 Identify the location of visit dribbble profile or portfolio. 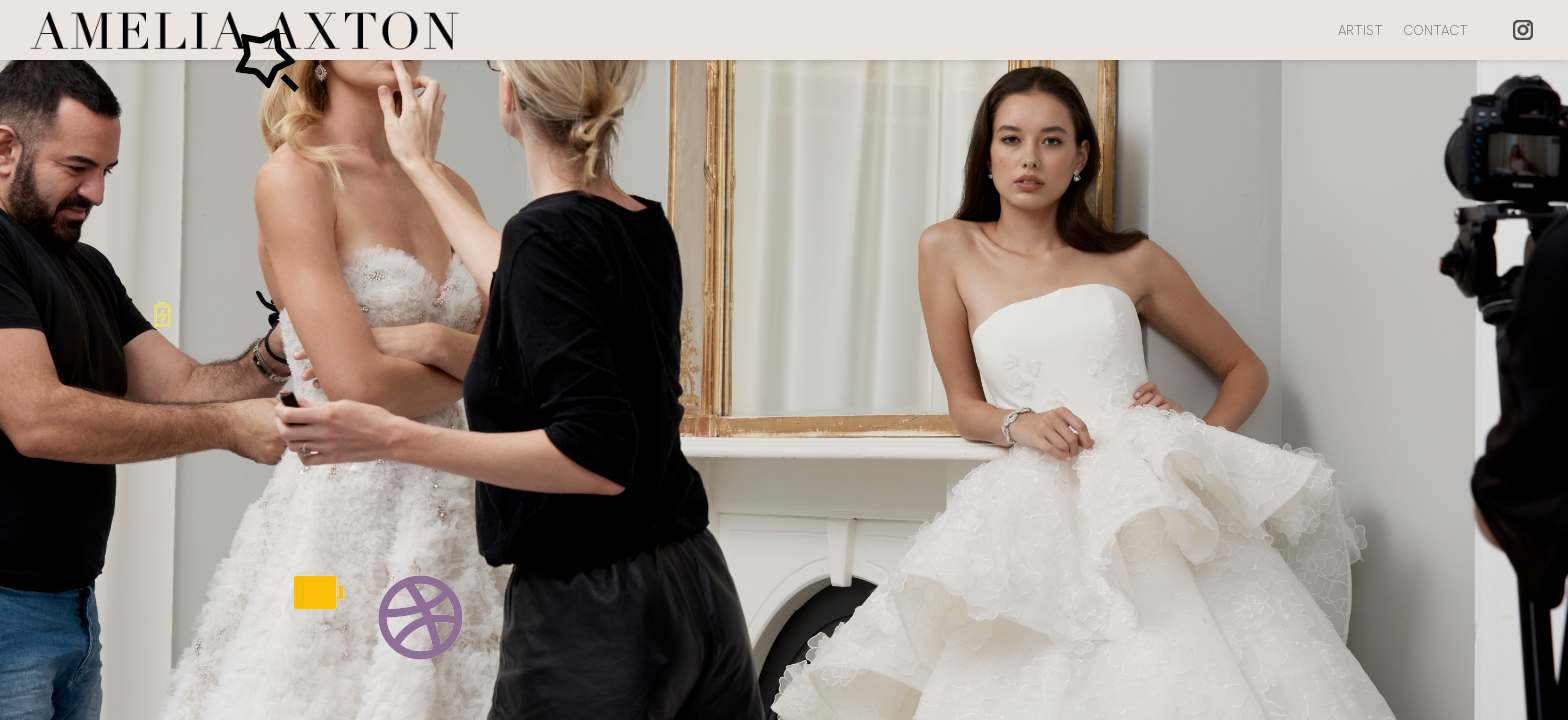
(420, 617).